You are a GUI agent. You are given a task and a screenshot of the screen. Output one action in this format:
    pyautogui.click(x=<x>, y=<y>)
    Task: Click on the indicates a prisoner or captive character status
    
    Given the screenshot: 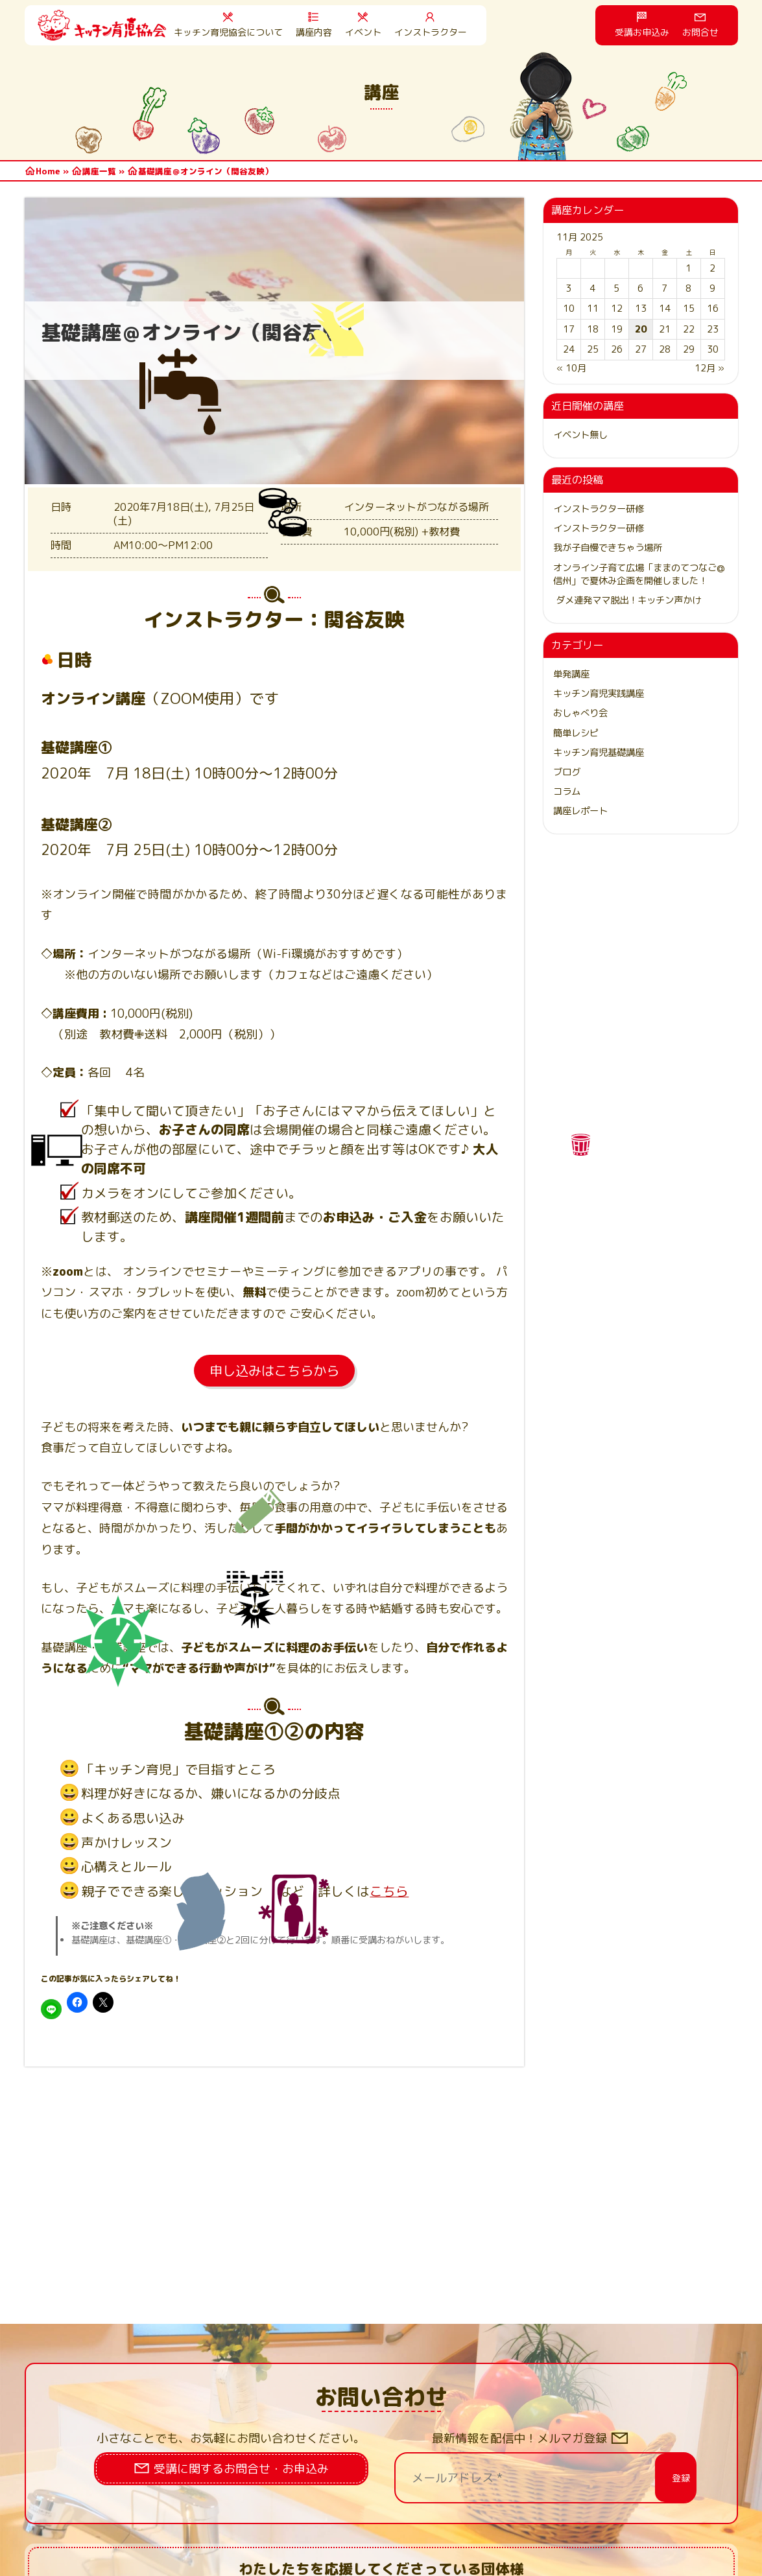 What is the action you would take?
    pyautogui.click(x=283, y=512)
    